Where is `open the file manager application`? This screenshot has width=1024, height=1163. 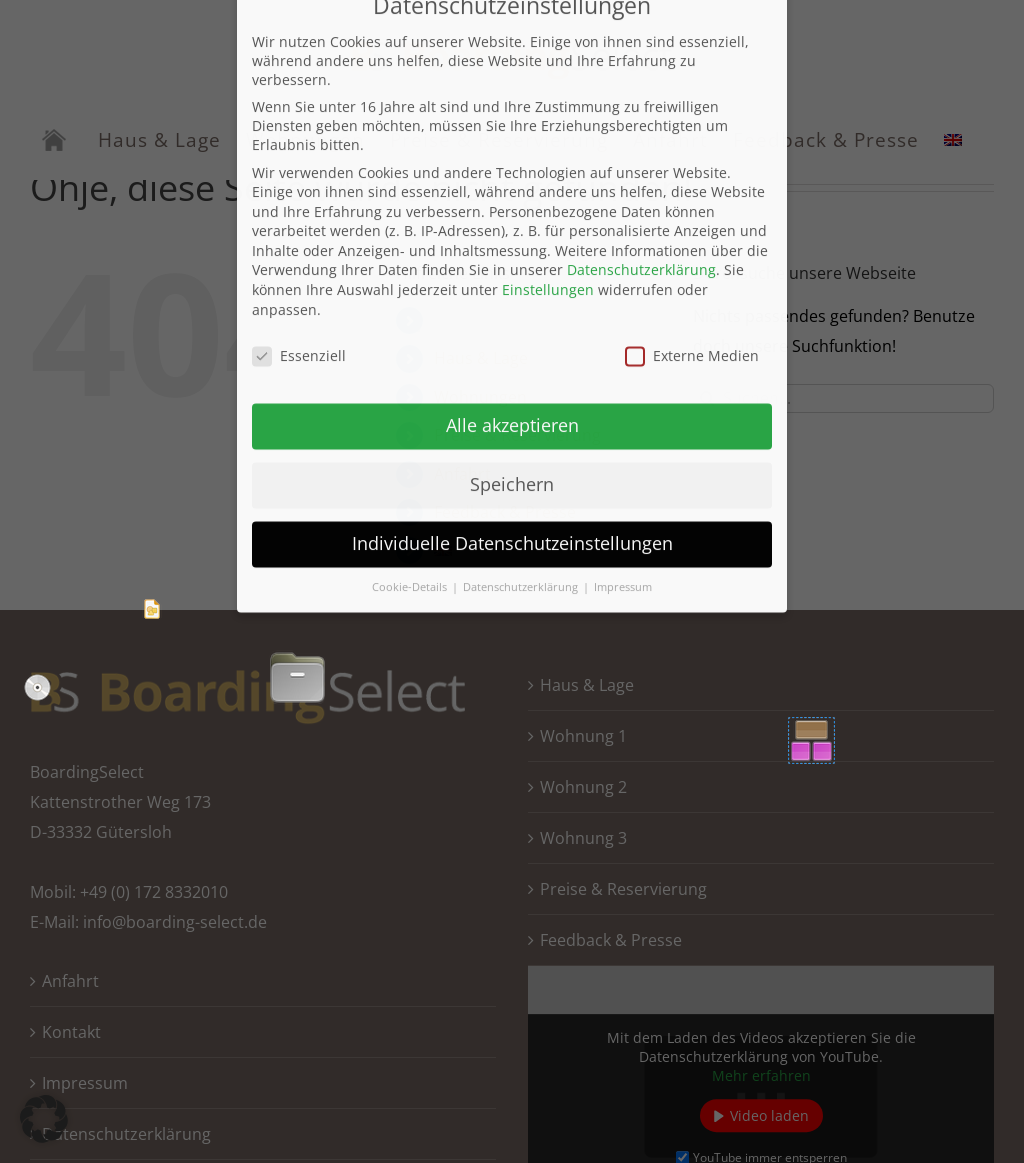
open the file manager application is located at coordinates (297, 677).